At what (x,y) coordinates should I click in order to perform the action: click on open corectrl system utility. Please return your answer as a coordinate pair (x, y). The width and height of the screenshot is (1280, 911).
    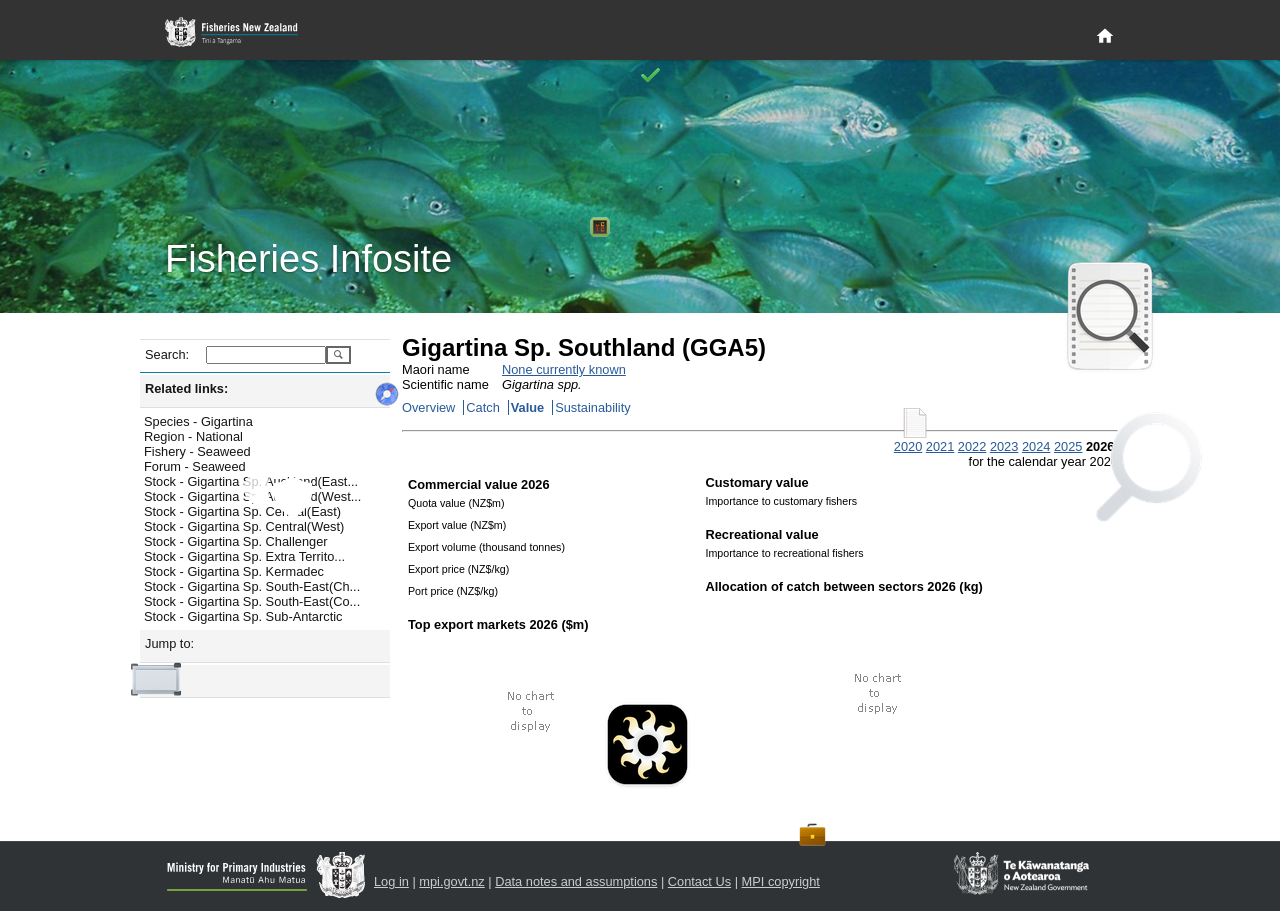
    Looking at the image, I should click on (600, 227).